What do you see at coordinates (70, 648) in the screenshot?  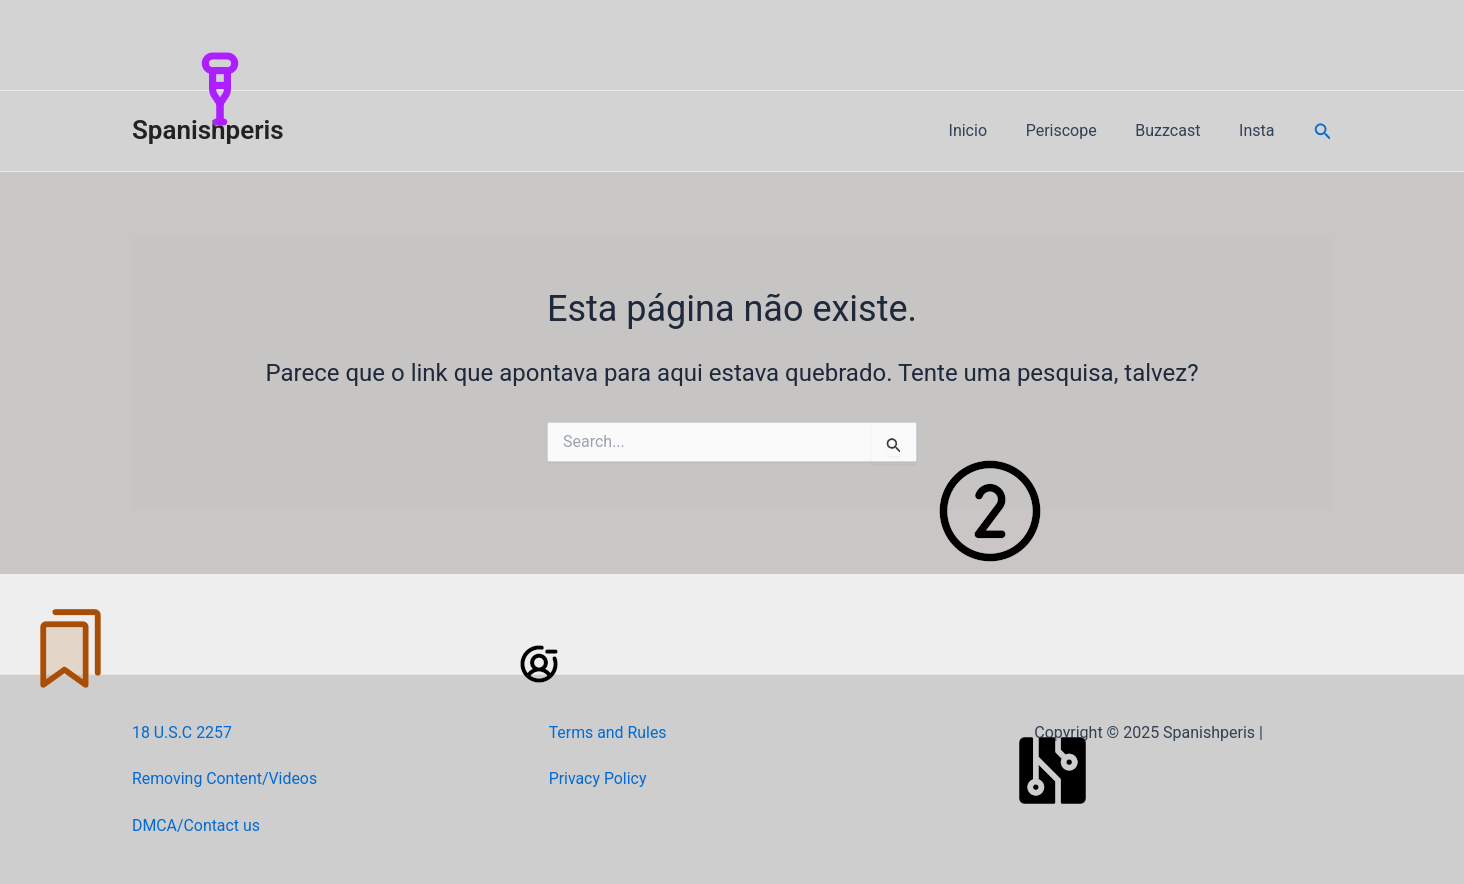 I see `view your saved bookmarks` at bounding box center [70, 648].